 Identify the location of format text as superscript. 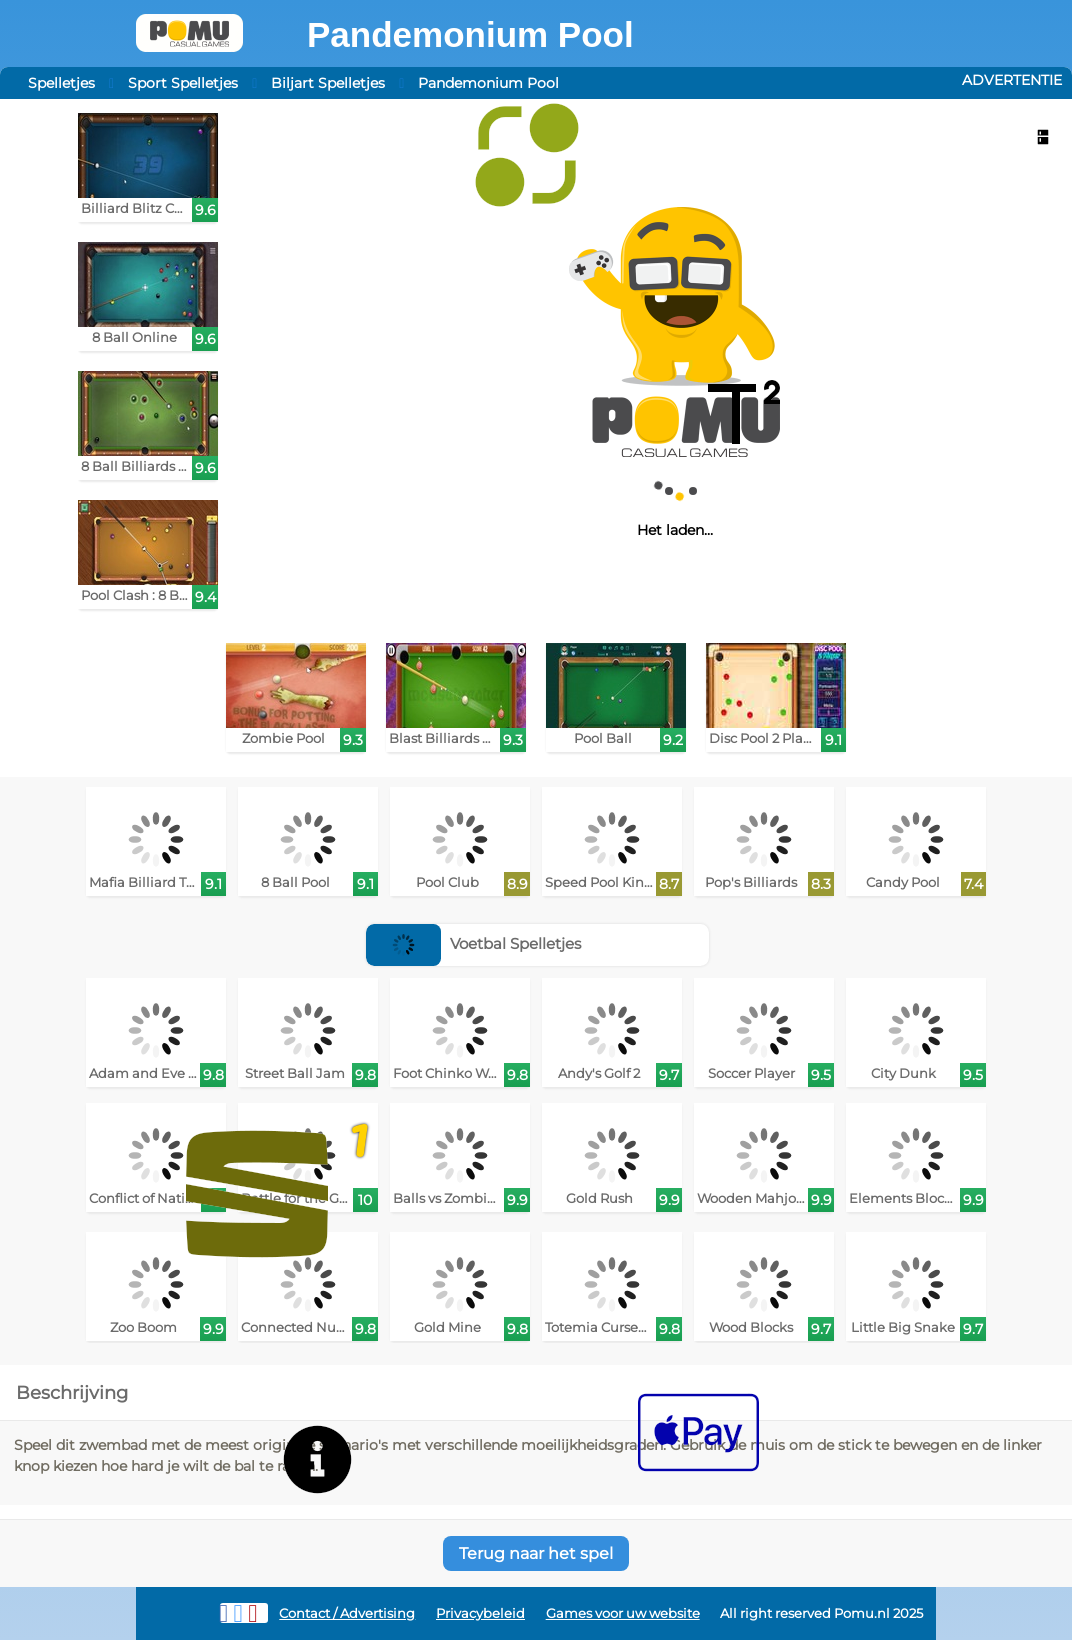
(744, 412).